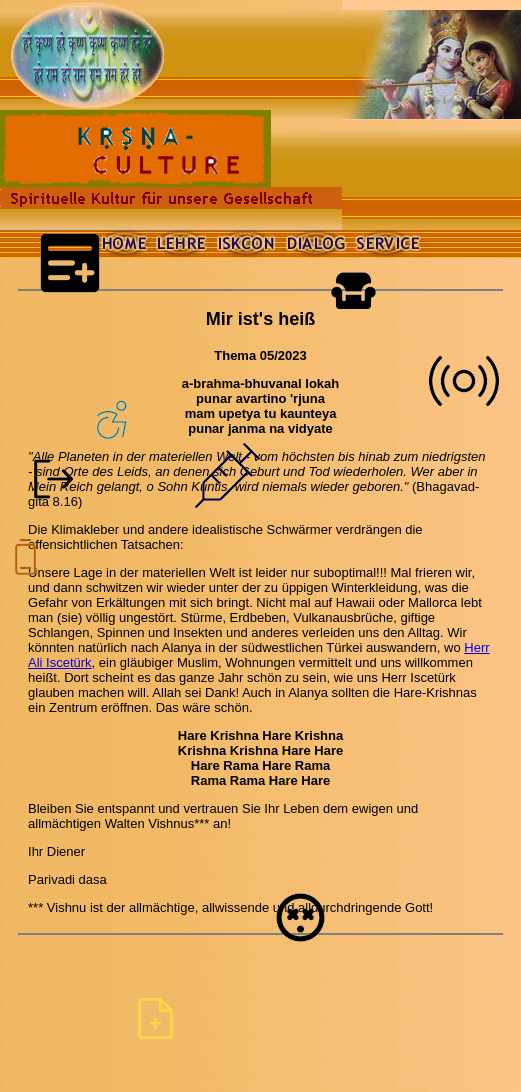  What do you see at coordinates (300, 917) in the screenshot?
I see `indicates an error or failed action` at bounding box center [300, 917].